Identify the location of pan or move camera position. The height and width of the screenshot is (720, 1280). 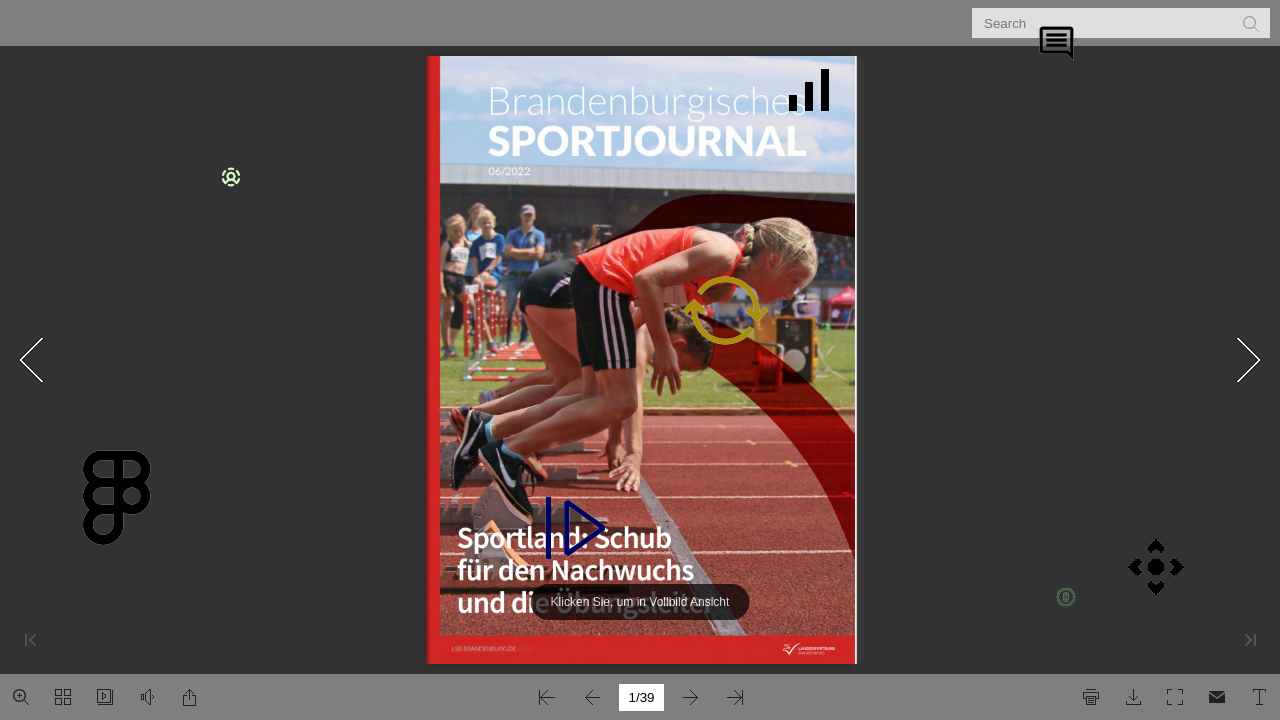
(1156, 567).